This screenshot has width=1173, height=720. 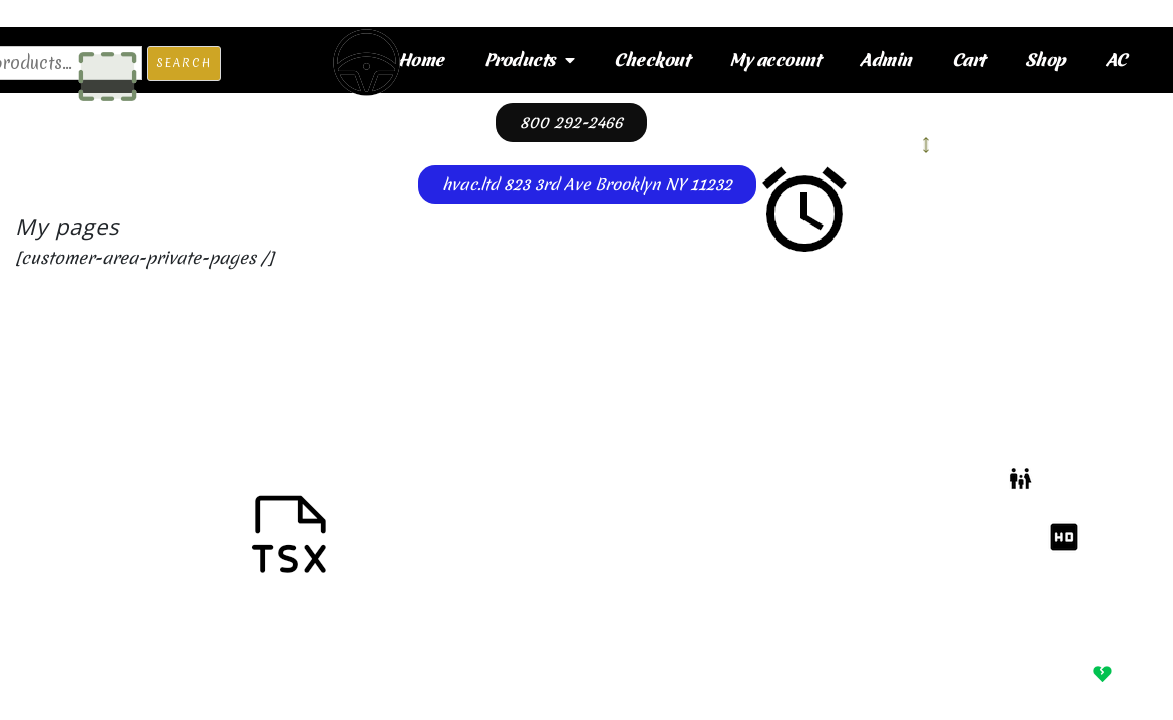 I want to click on select or crop a region, so click(x=107, y=76).